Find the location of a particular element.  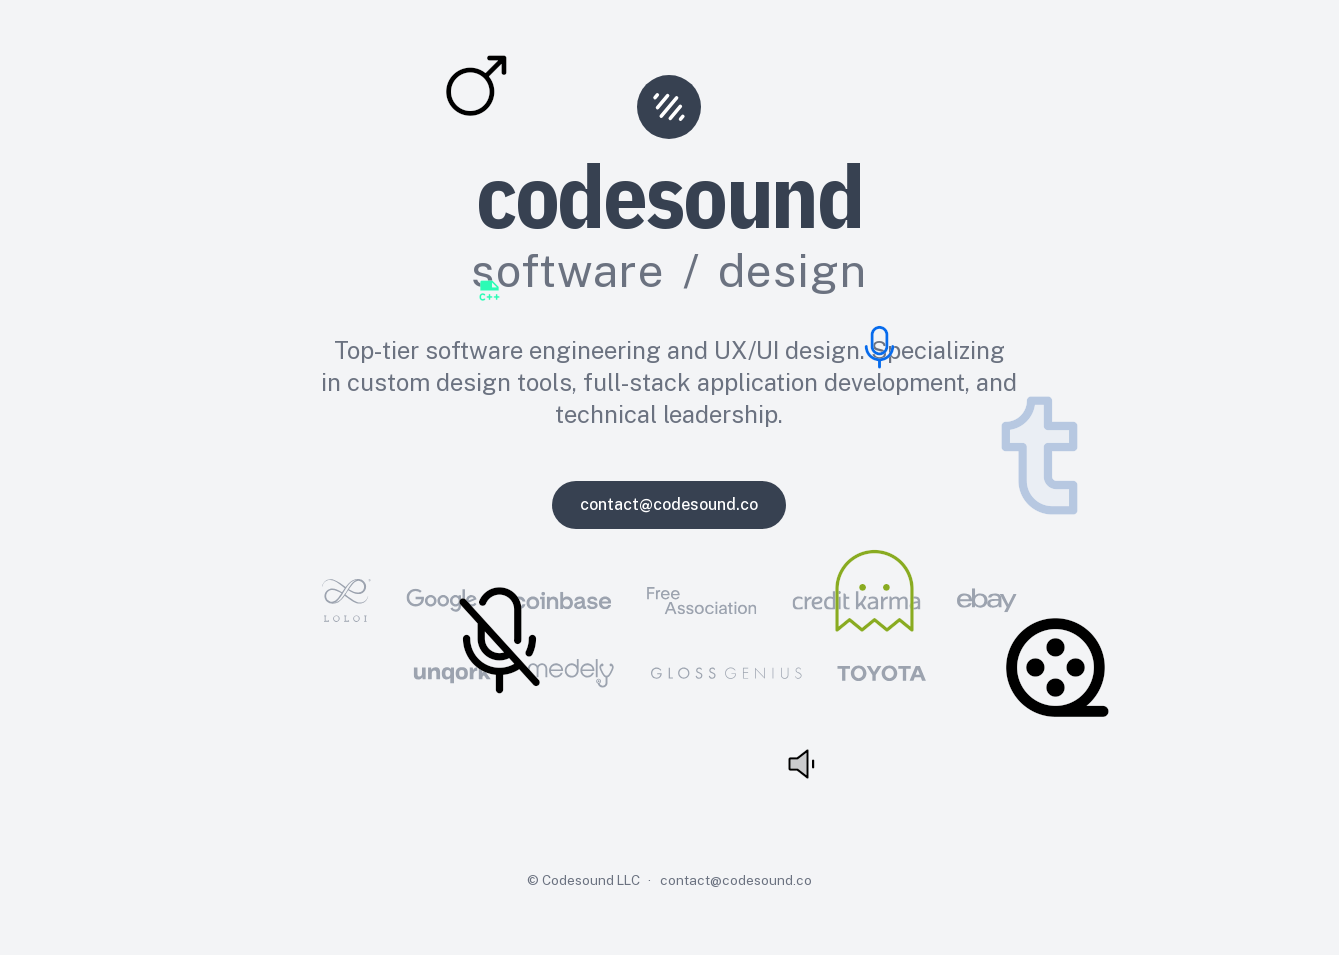

a C++ source code file is located at coordinates (489, 291).